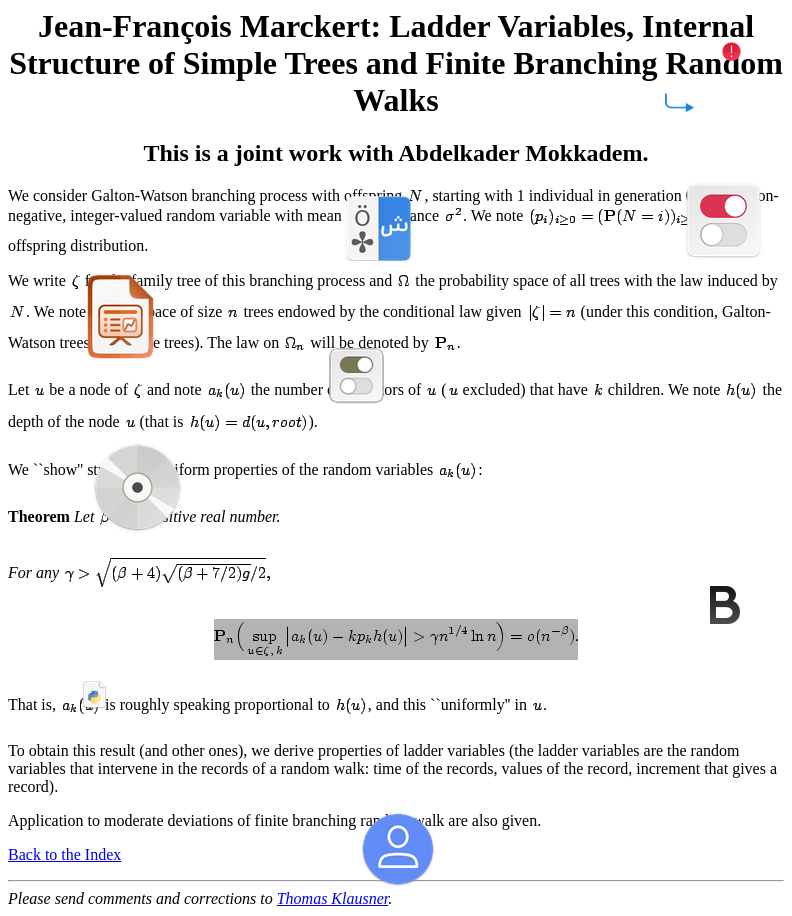 The height and width of the screenshot is (916, 792). Describe the element at coordinates (725, 605) in the screenshot. I see `apply bold formatting to selected text` at that location.